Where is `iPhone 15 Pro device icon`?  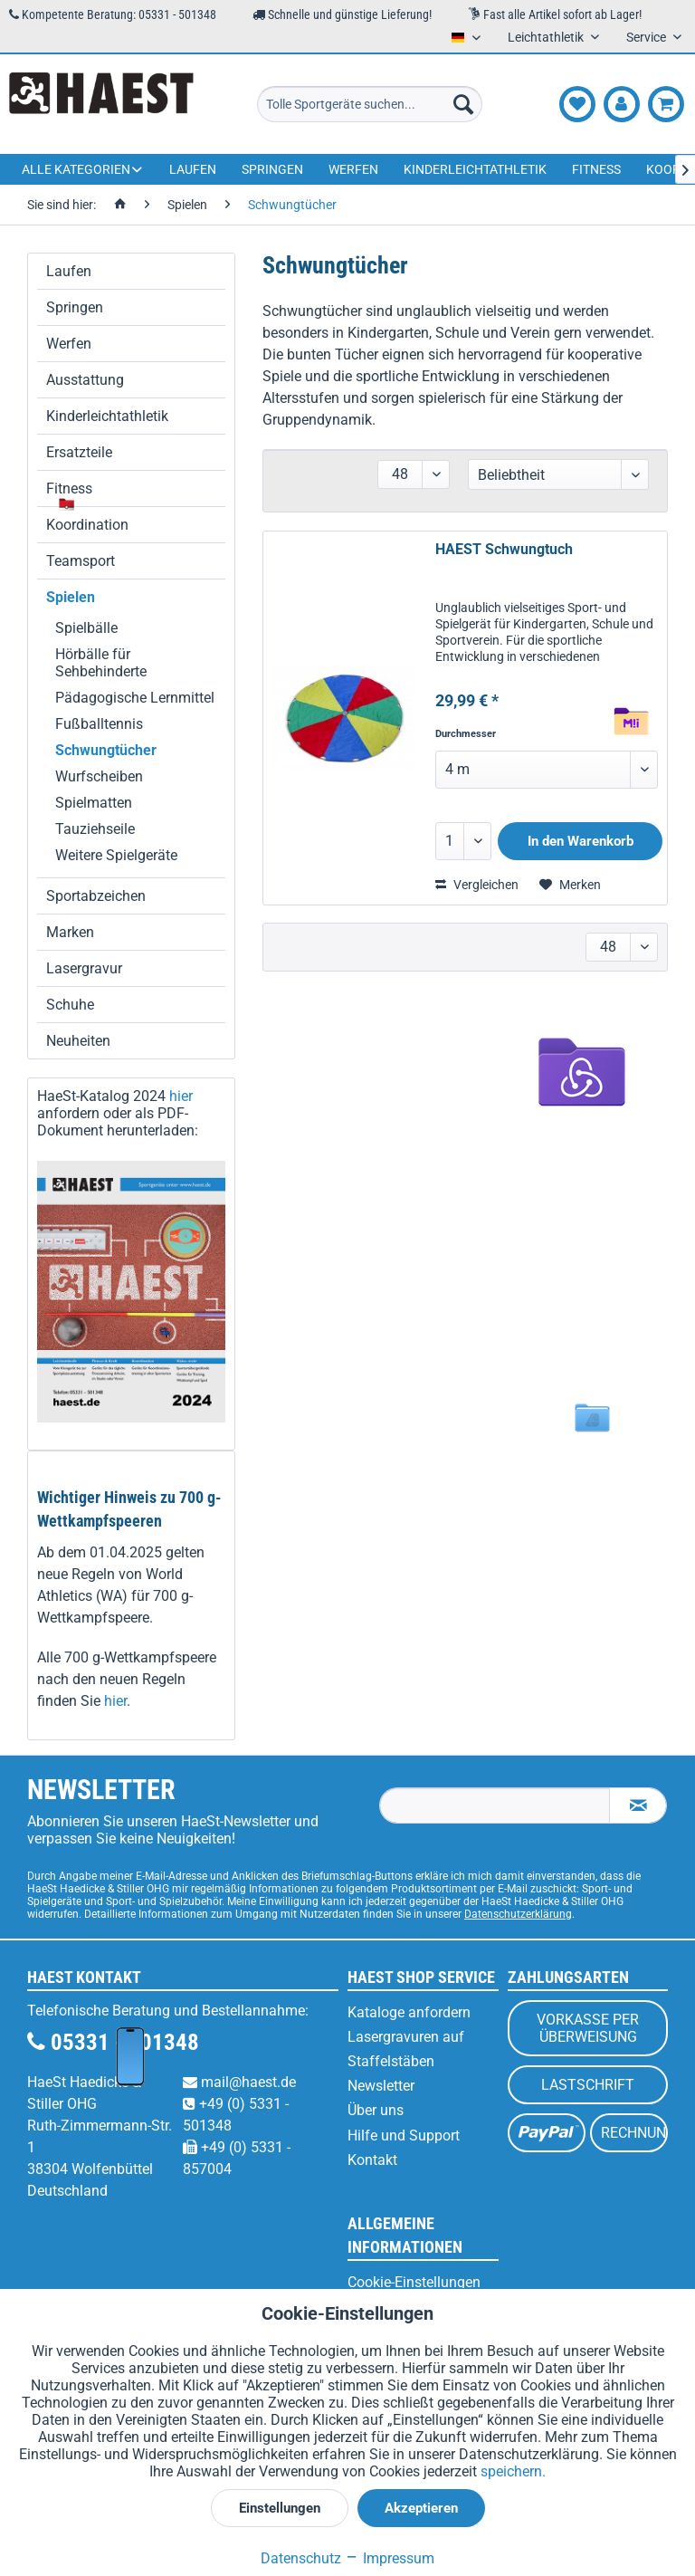
iPhone 15 Pro device icon is located at coordinates (130, 2057).